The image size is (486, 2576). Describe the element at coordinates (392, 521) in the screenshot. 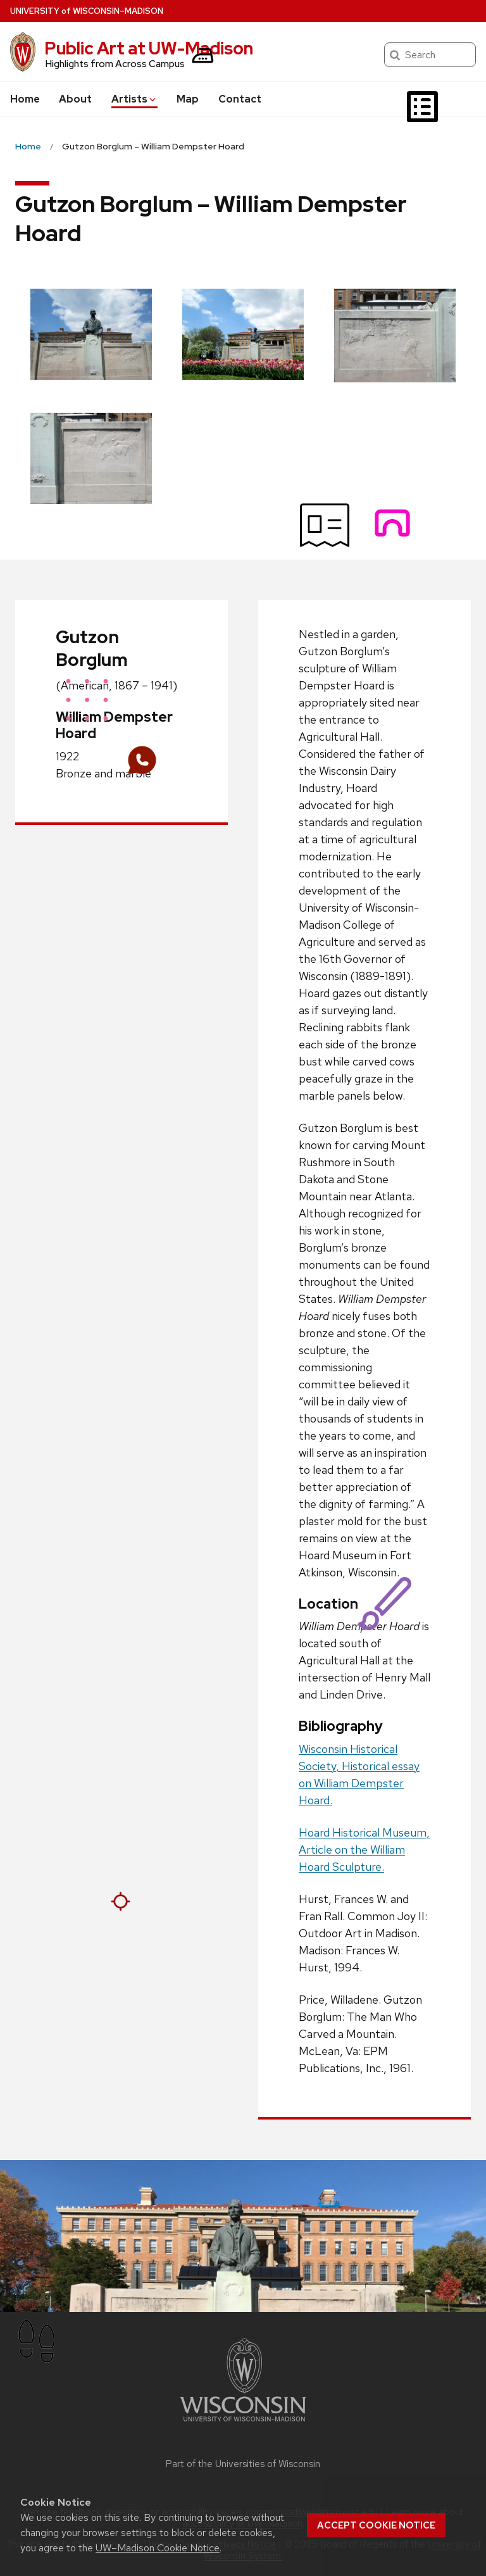

I see `view bridge or infrastructure information` at that location.